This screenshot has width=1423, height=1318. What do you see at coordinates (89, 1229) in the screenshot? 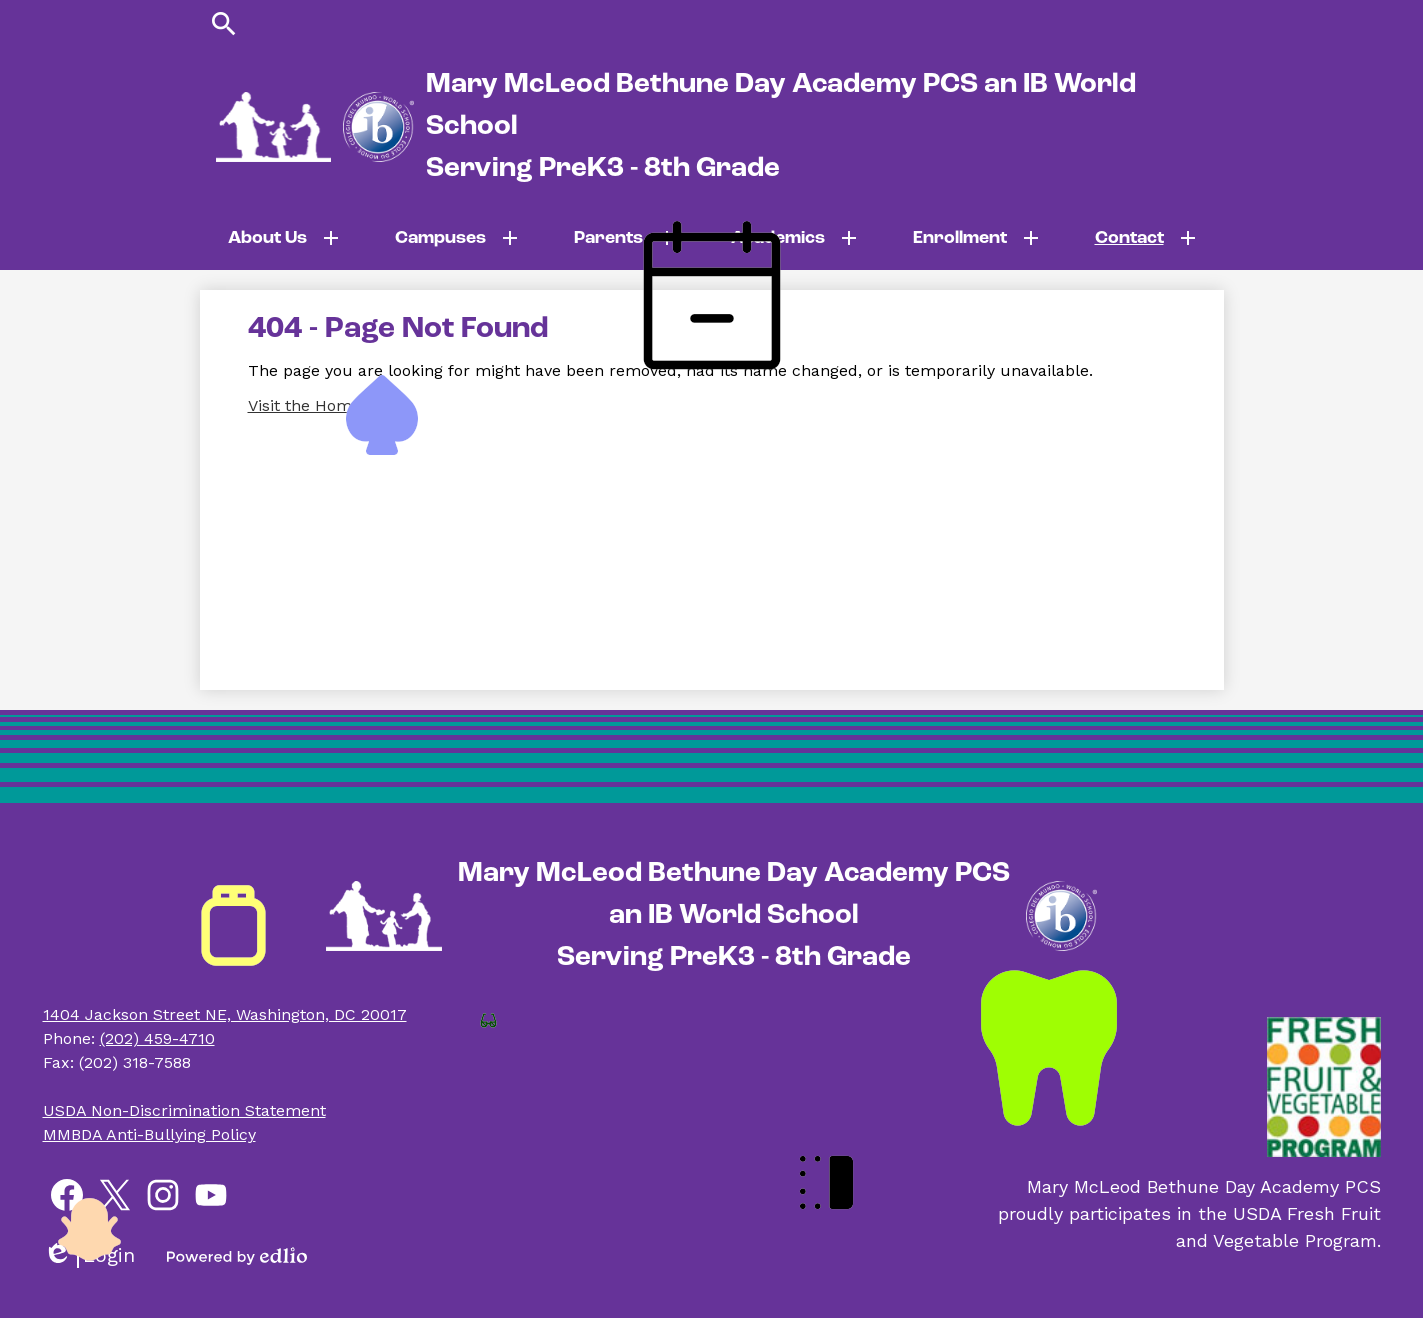
I see `open snapchat` at bounding box center [89, 1229].